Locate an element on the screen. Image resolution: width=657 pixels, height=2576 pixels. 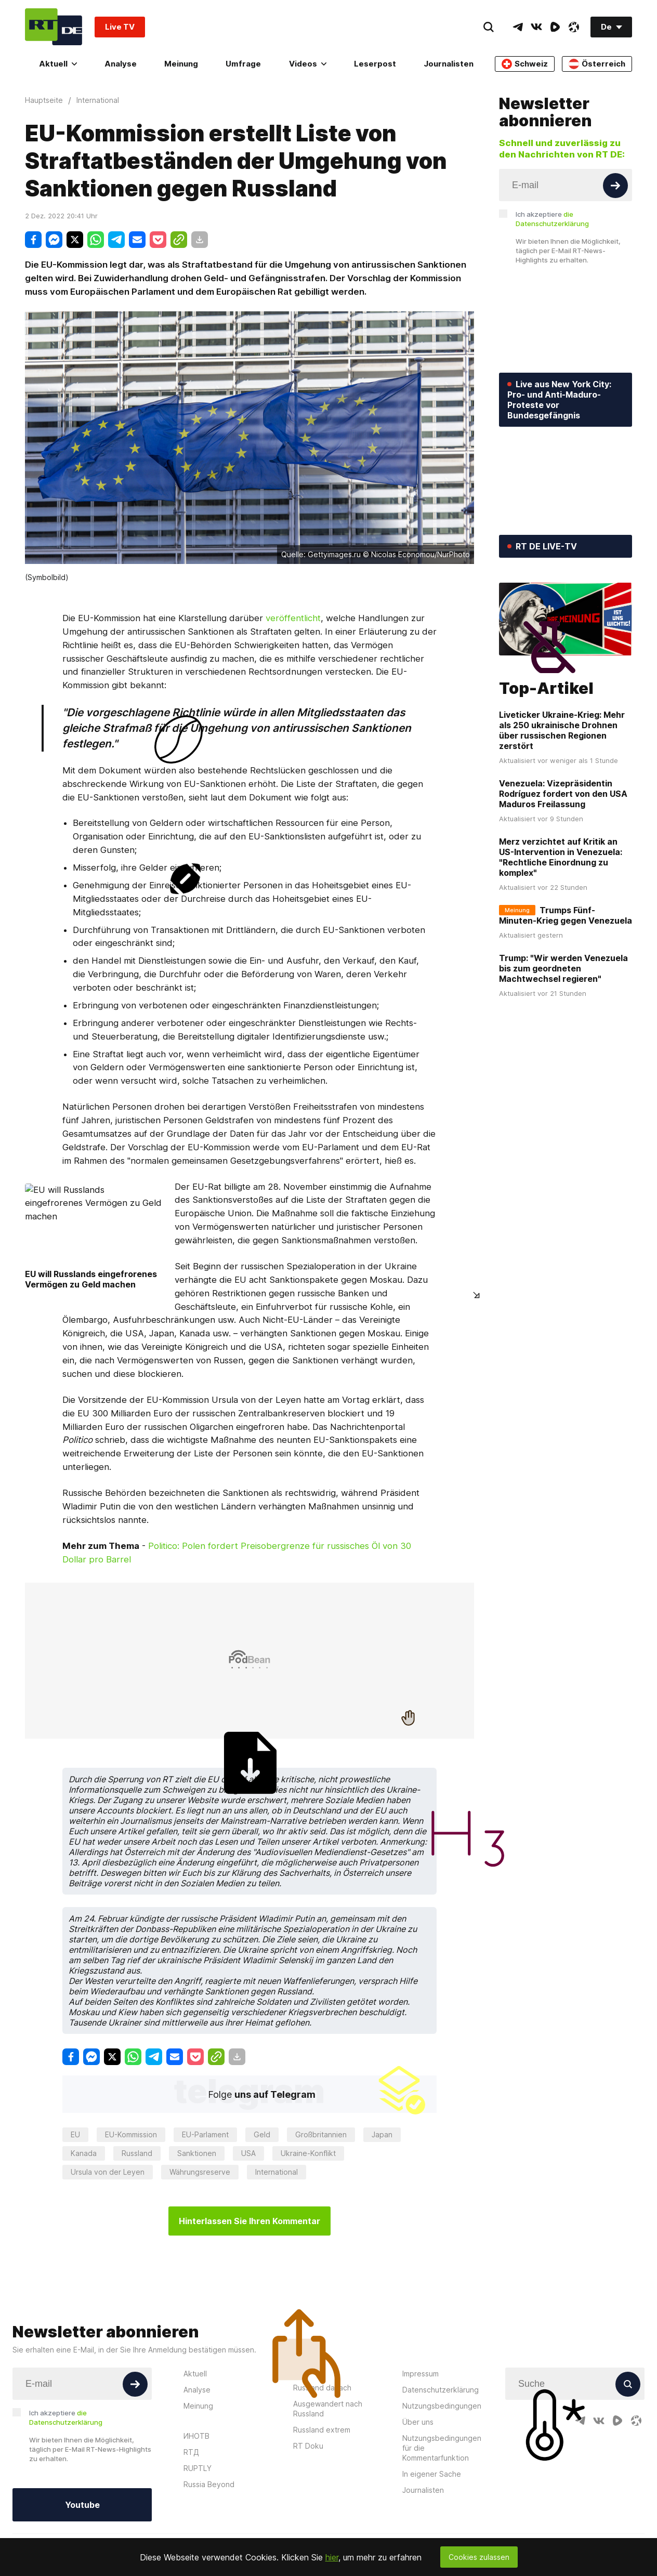
access sports or football content is located at coordinates (185, 878).